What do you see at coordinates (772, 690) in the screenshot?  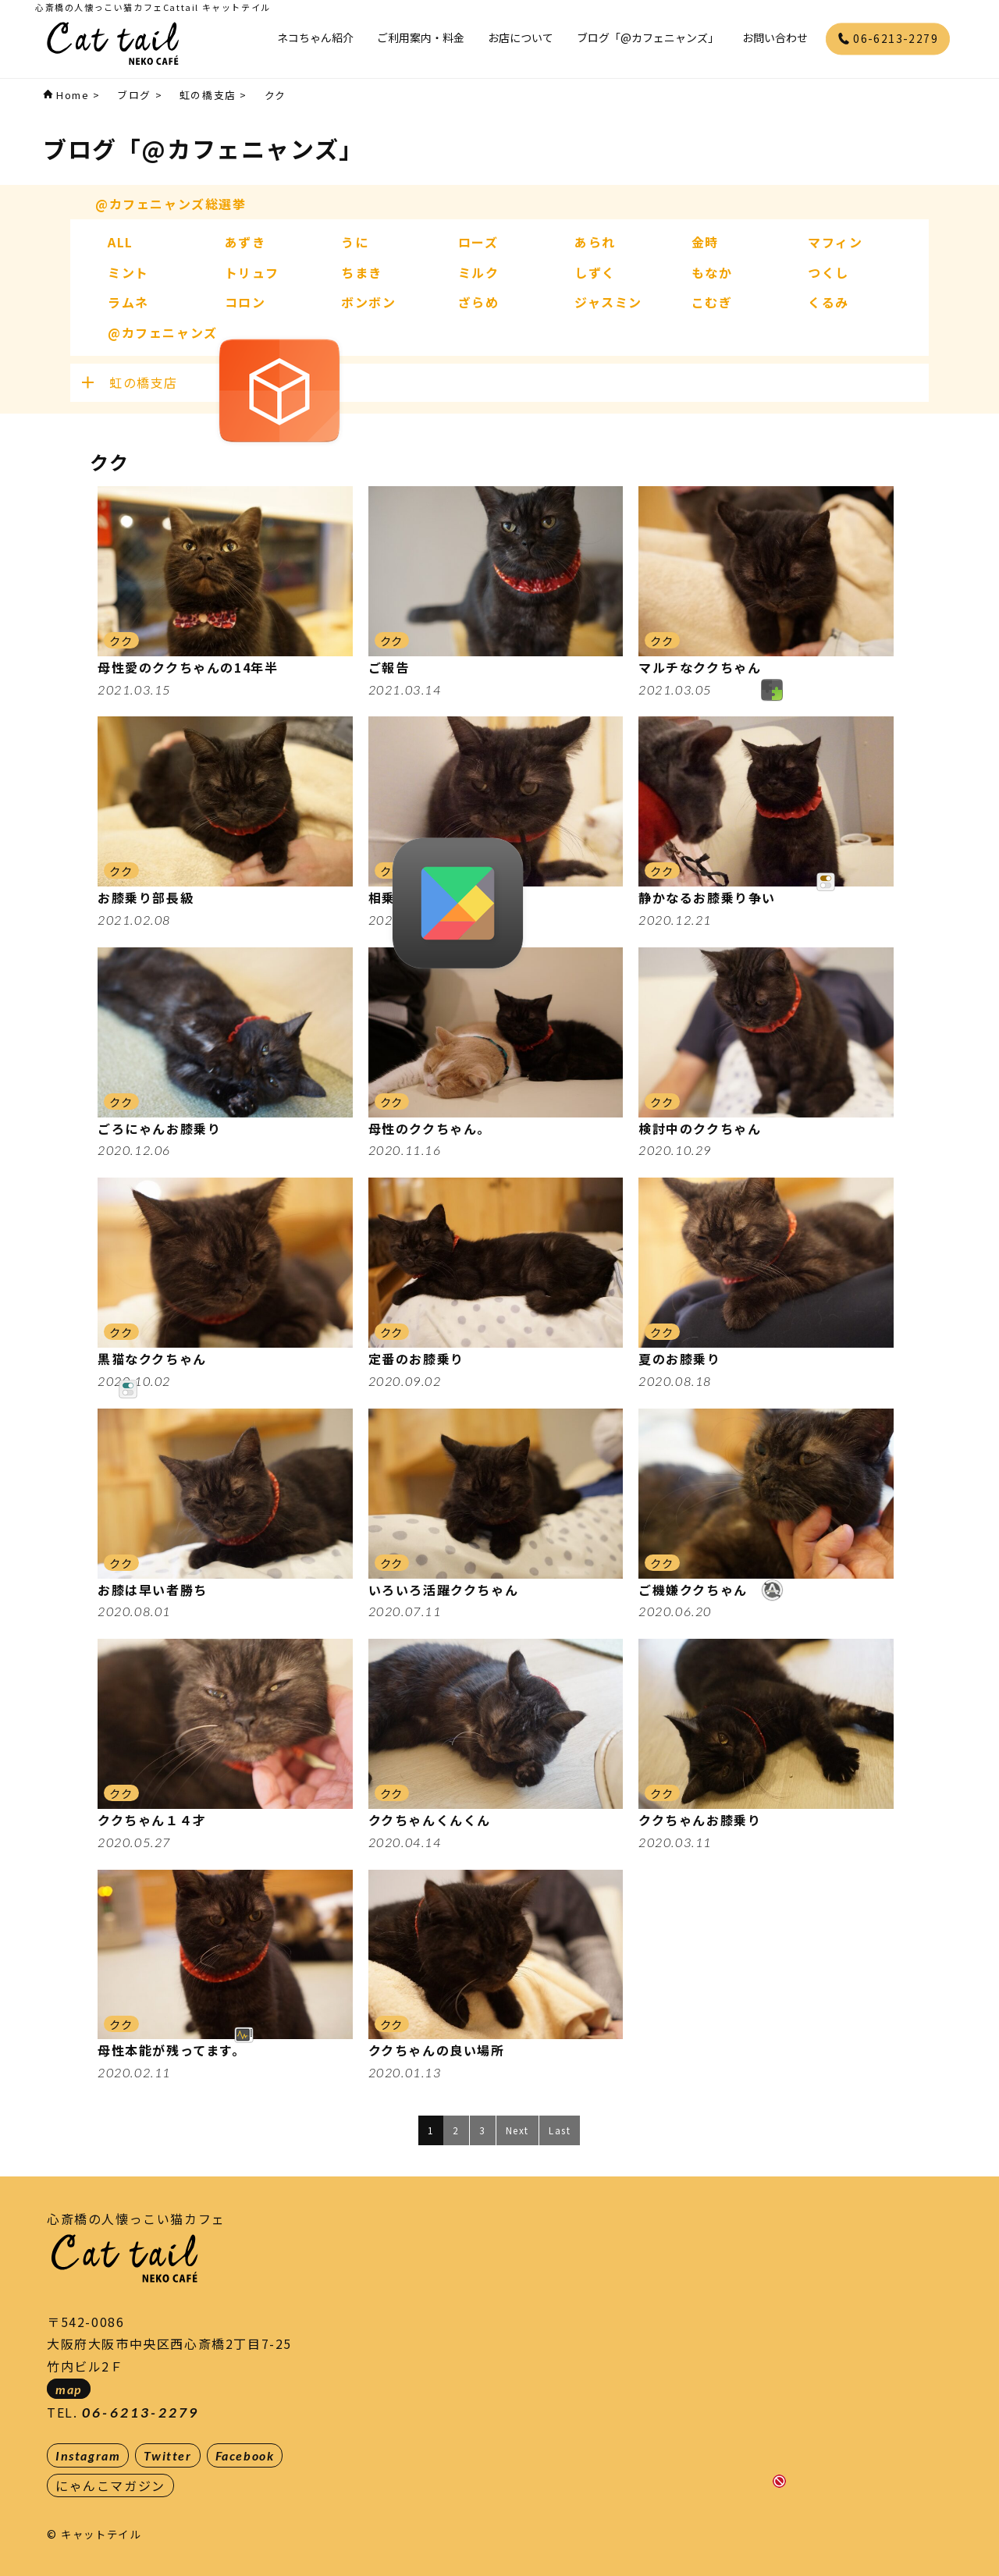 I see `open browser extensions manager` at bounding box center [772, 690].